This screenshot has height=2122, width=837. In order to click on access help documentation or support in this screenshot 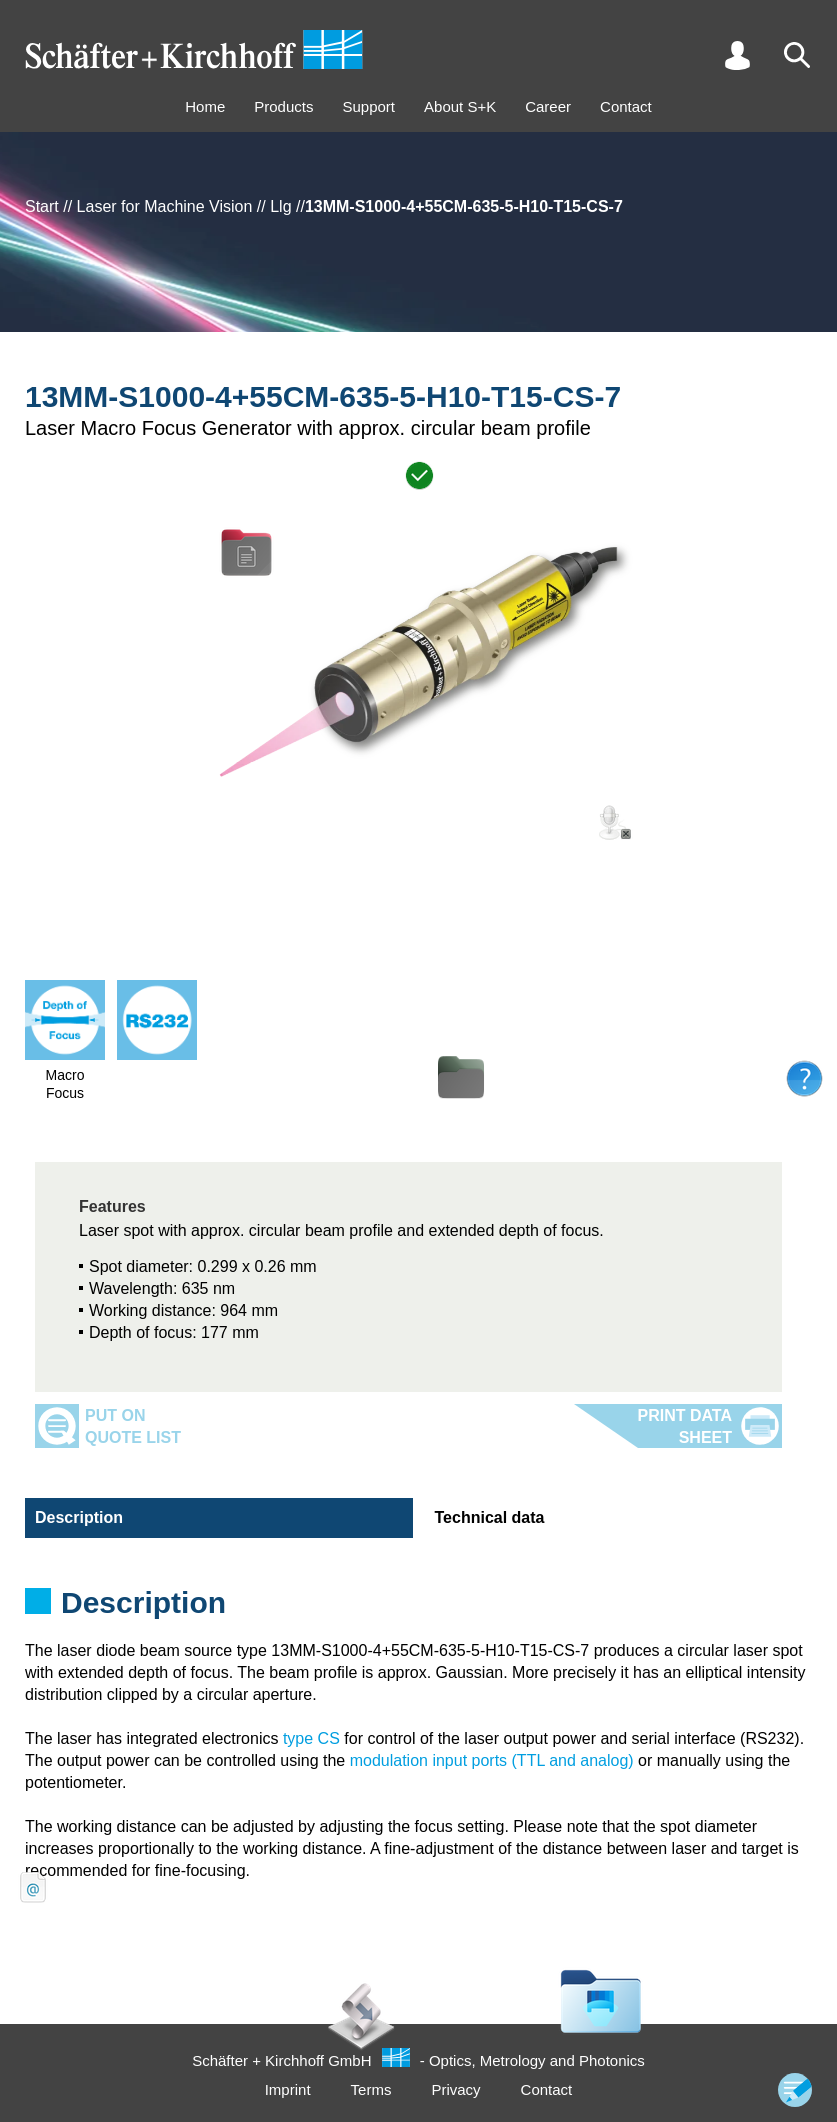, I will do `click(804, 1078)`.